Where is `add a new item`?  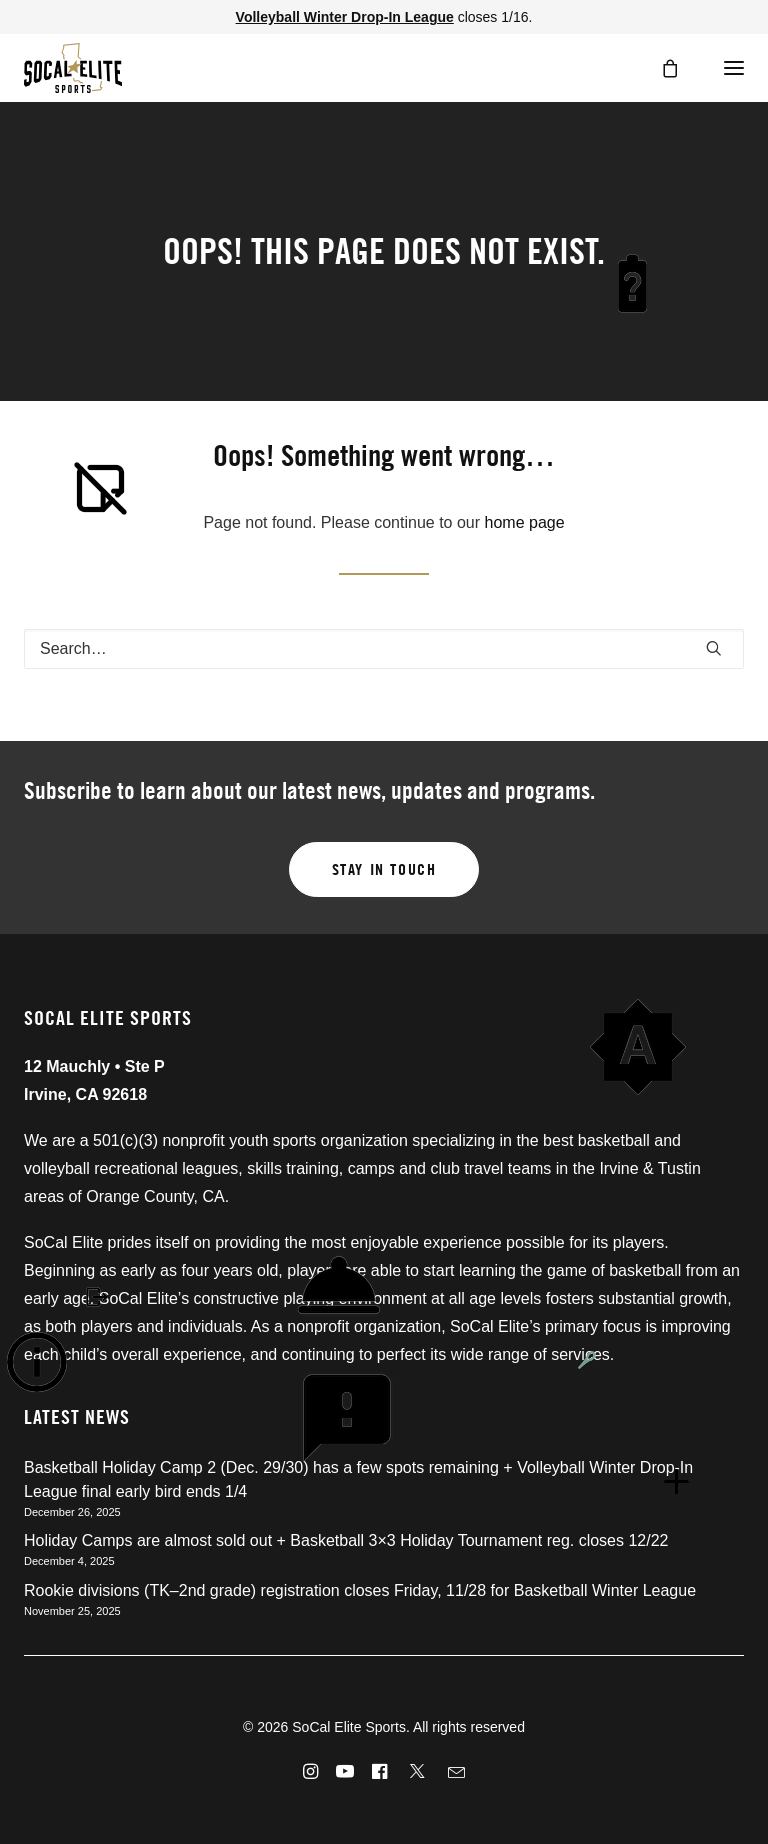
add a new item is located at coordinates (676, 1481).